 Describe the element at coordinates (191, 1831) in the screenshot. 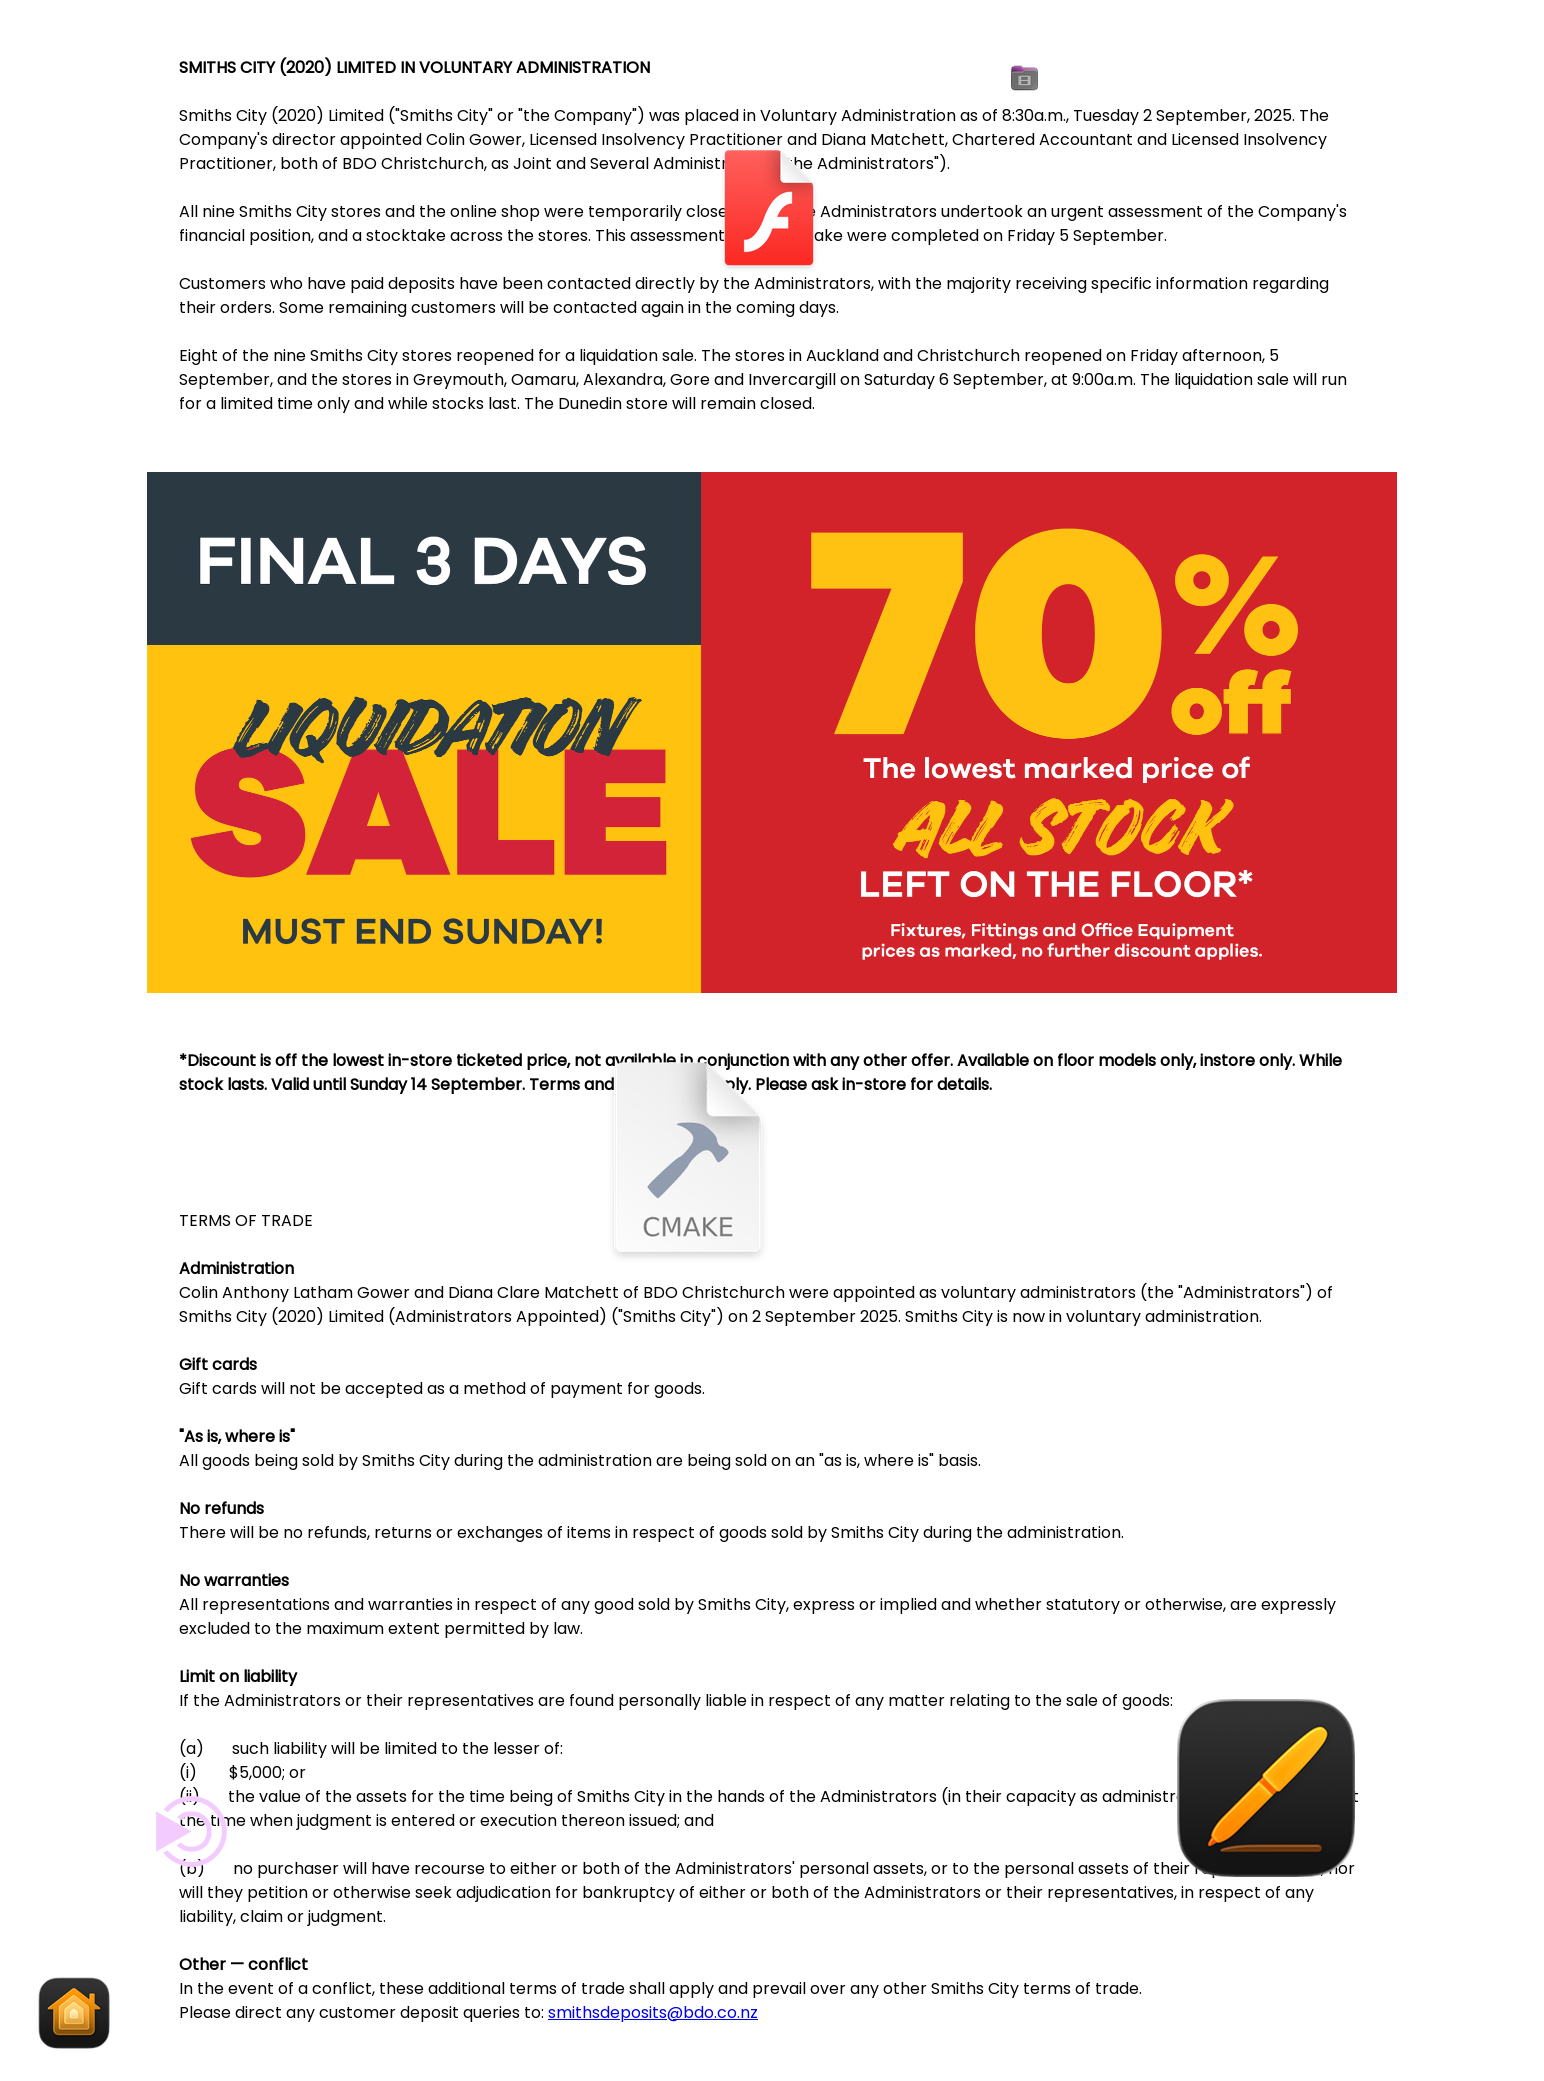

I see `launch mate desktop environment` at that location.